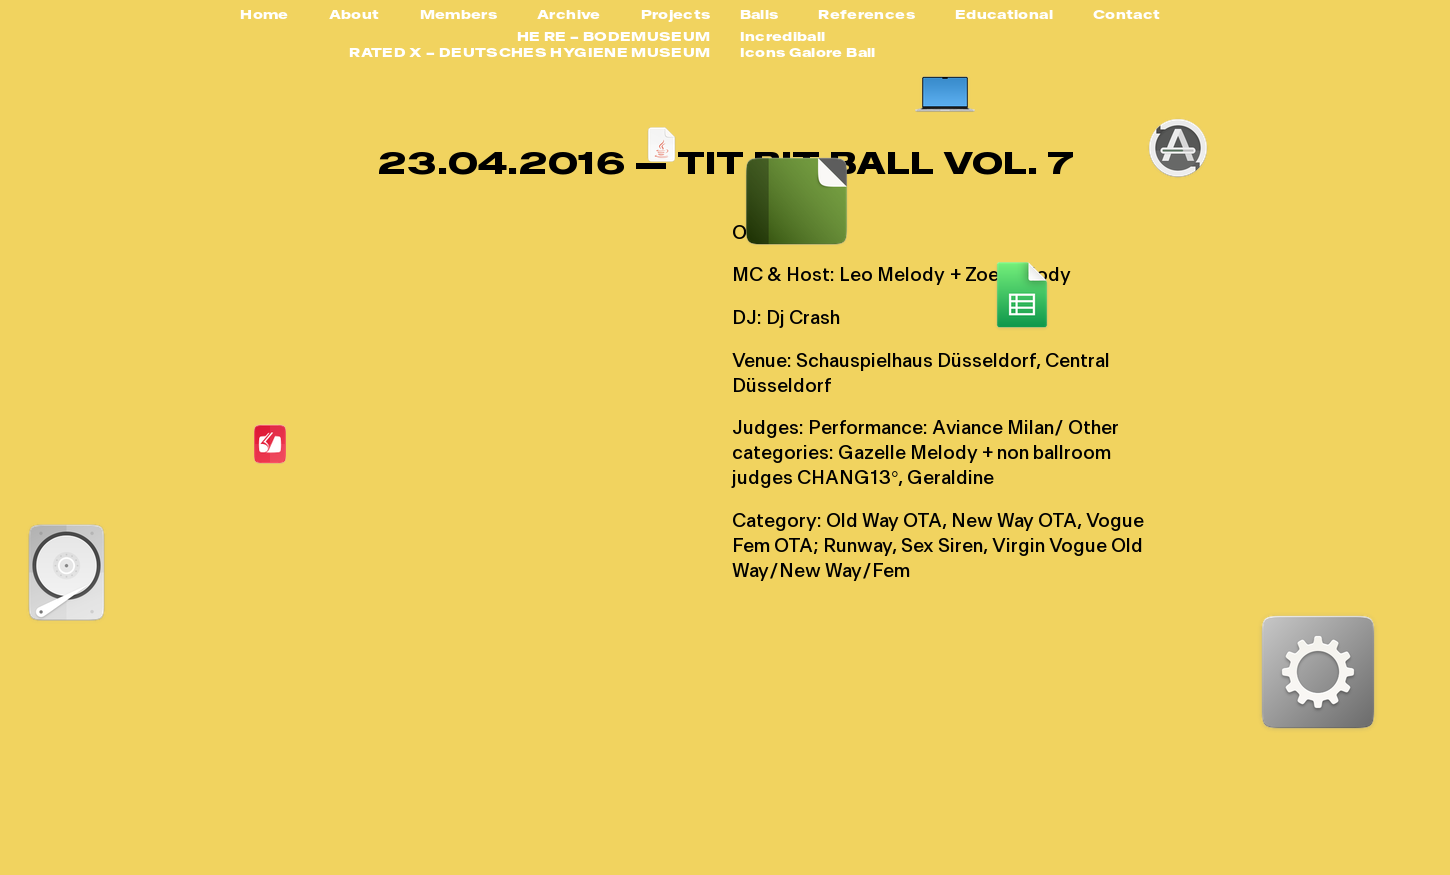  I want to click on open disk utility application, so click(66, 572).